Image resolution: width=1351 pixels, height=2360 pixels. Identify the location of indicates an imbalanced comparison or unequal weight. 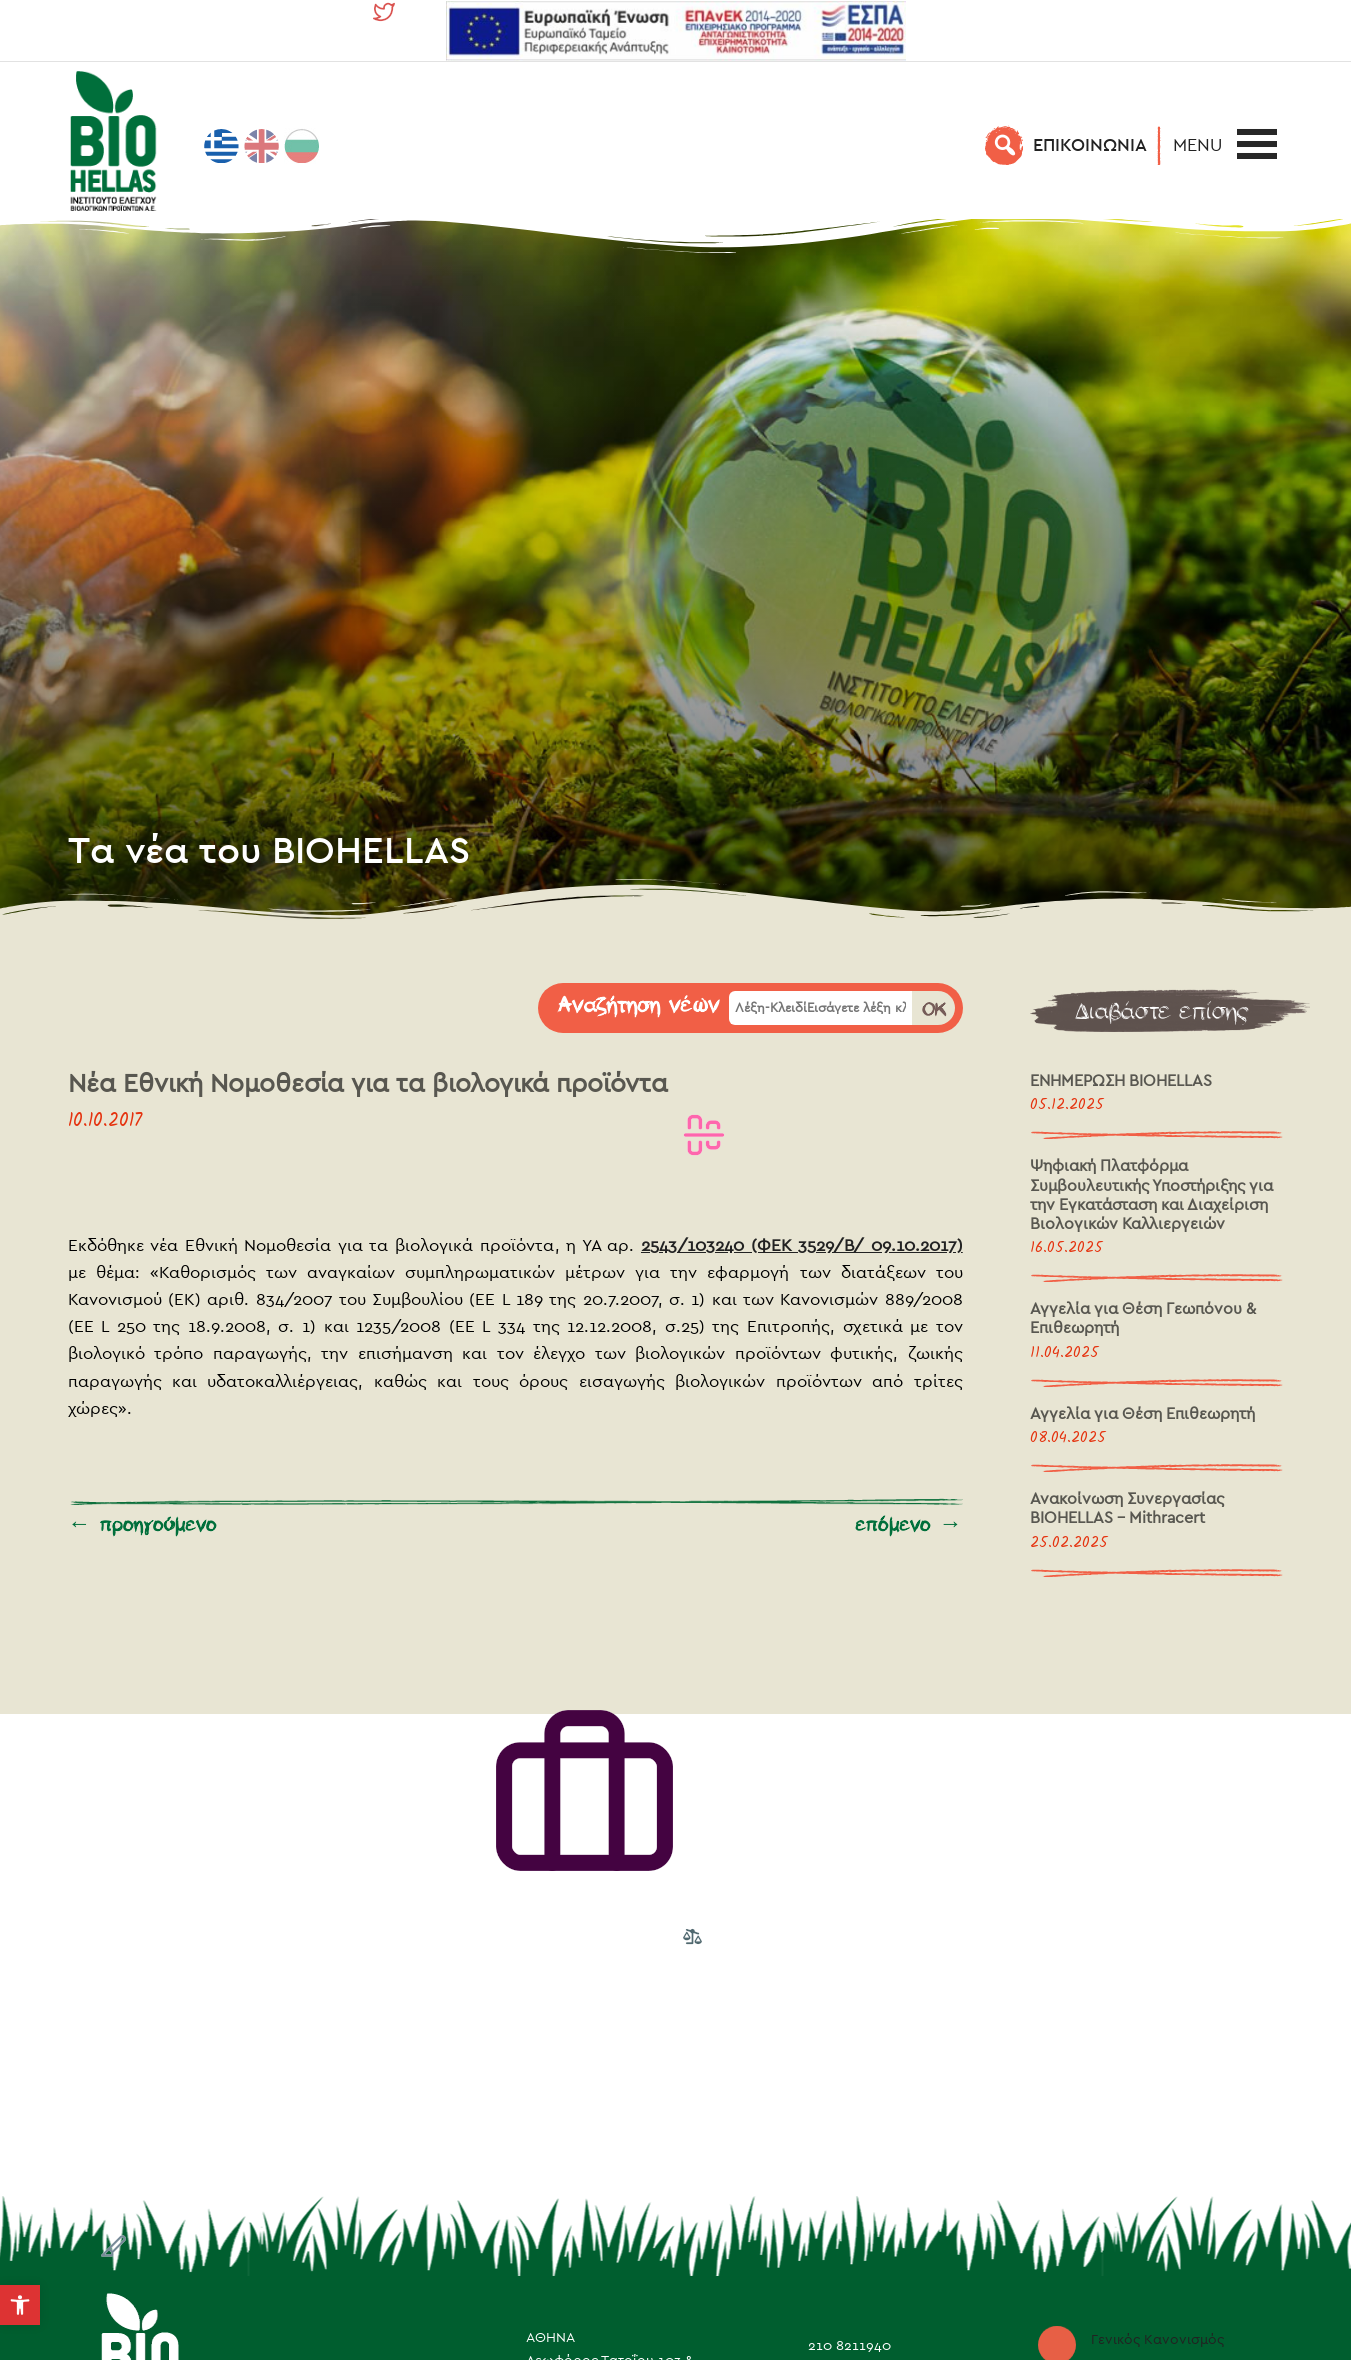
(692, 1936).